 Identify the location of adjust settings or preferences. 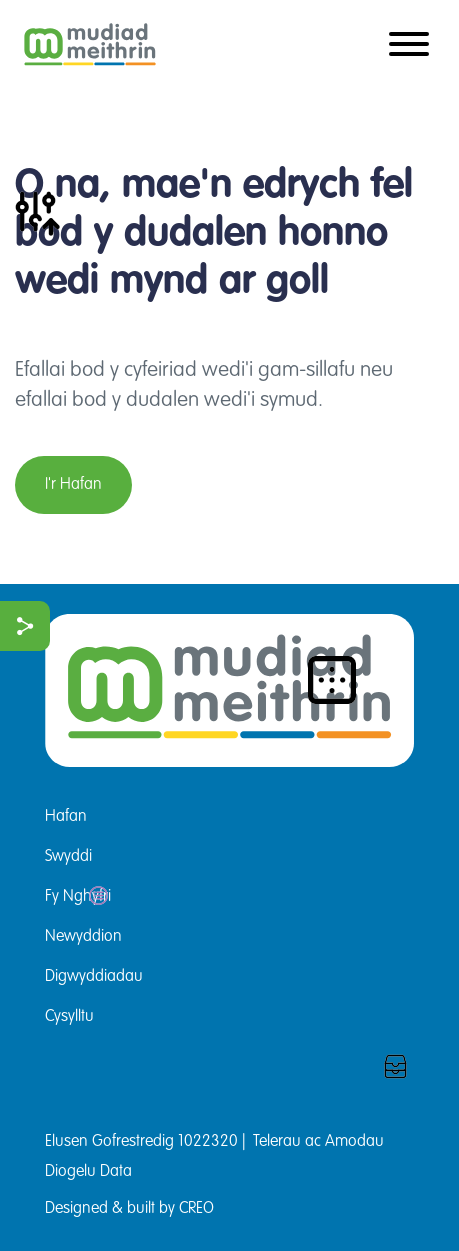
(35, 211).